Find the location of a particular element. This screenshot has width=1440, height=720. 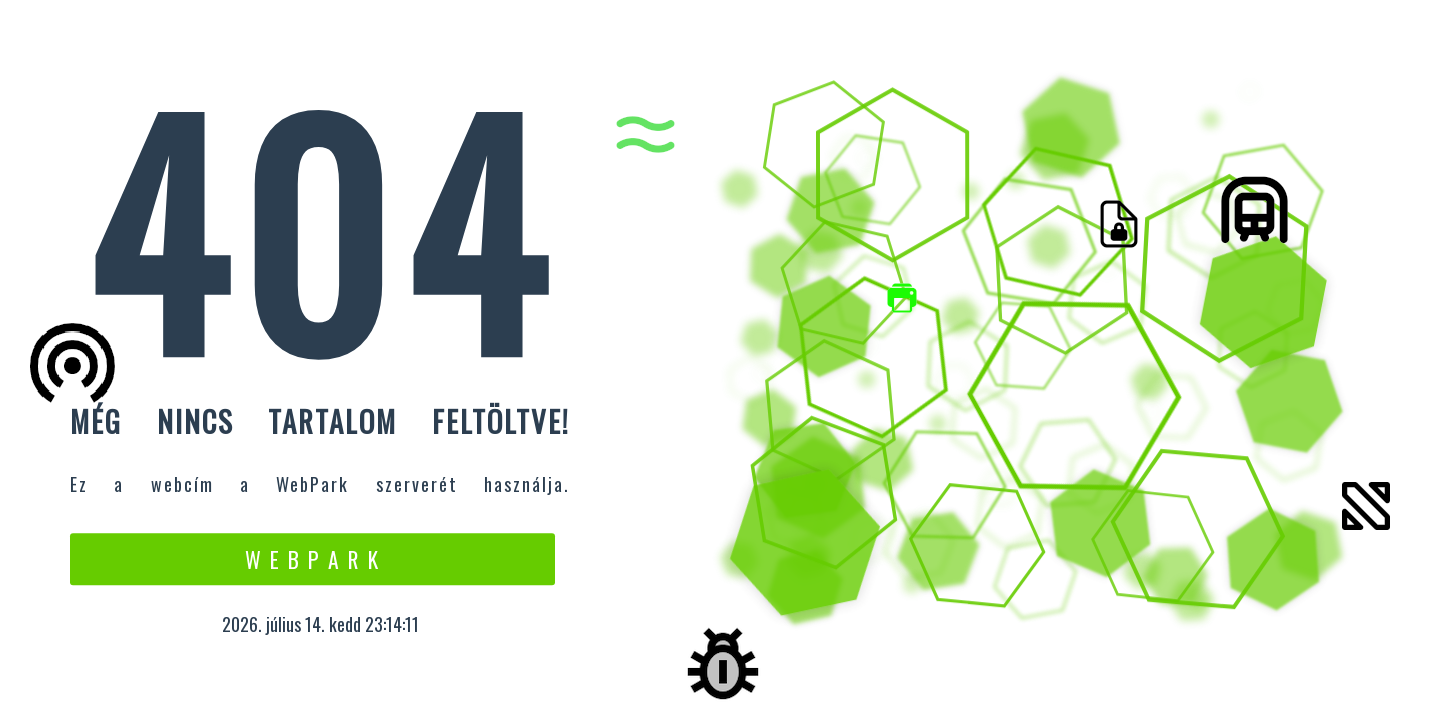

view a protected or encrypted document is located at coordinates (1119, 224).